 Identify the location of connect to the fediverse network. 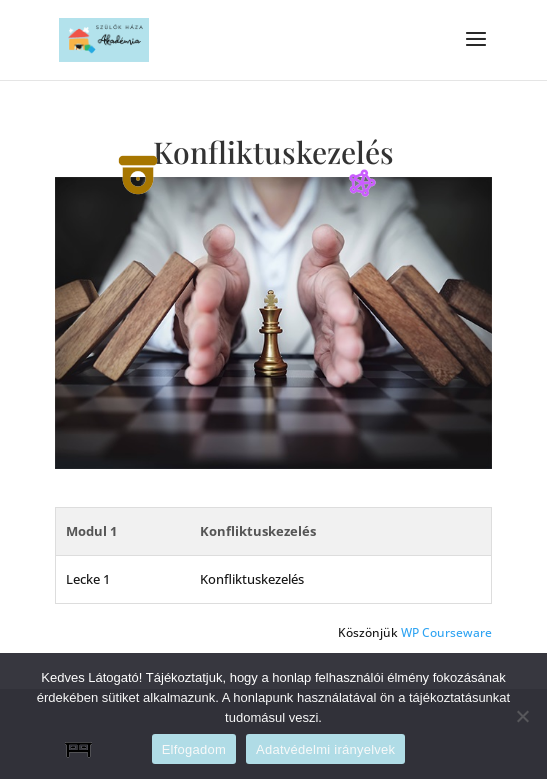
(362, 183).